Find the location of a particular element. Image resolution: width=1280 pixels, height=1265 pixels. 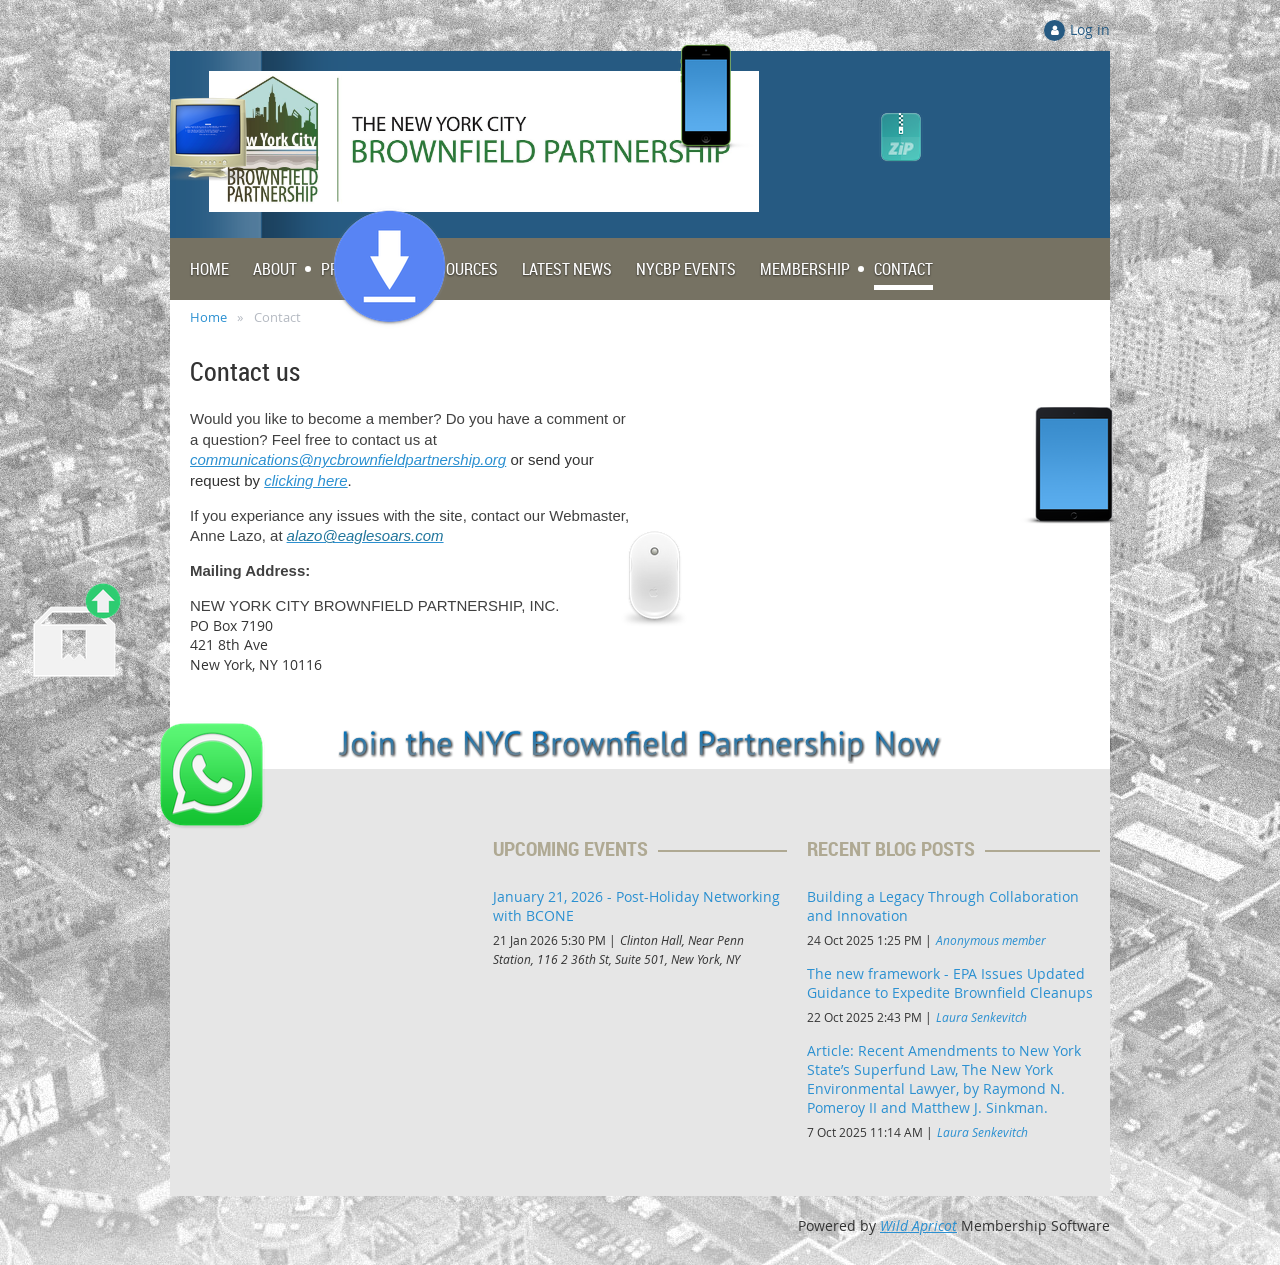

software updates are available is located at coordinates (74, 630).